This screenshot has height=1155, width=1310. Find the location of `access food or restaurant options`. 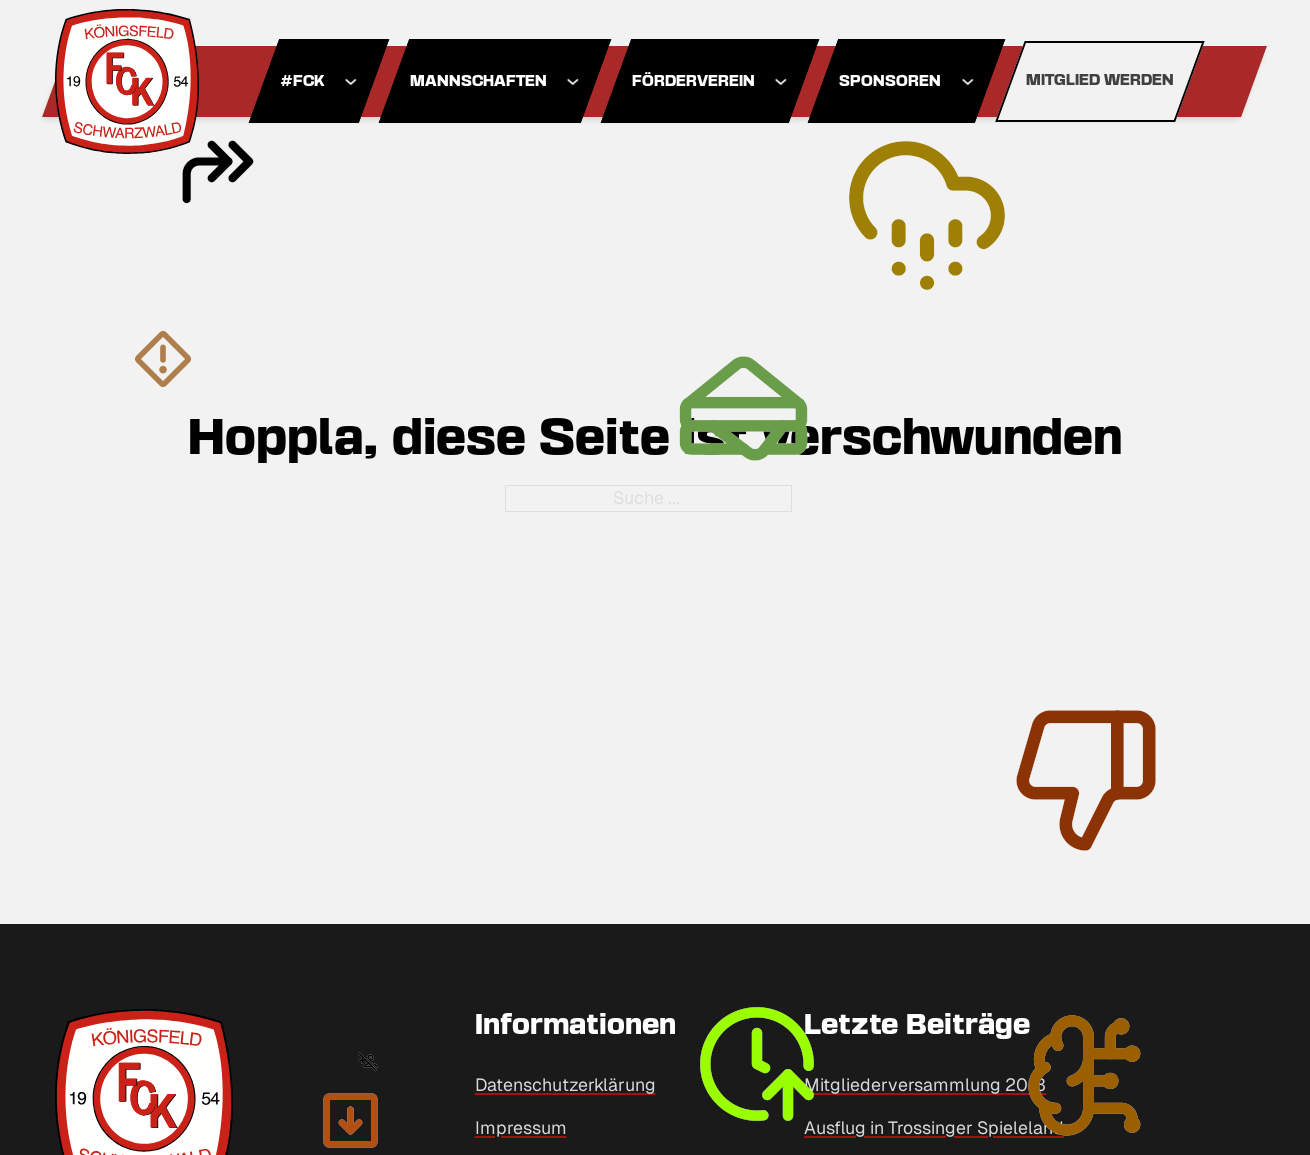

access food or restaurant options is located at coordinates (743, 408).